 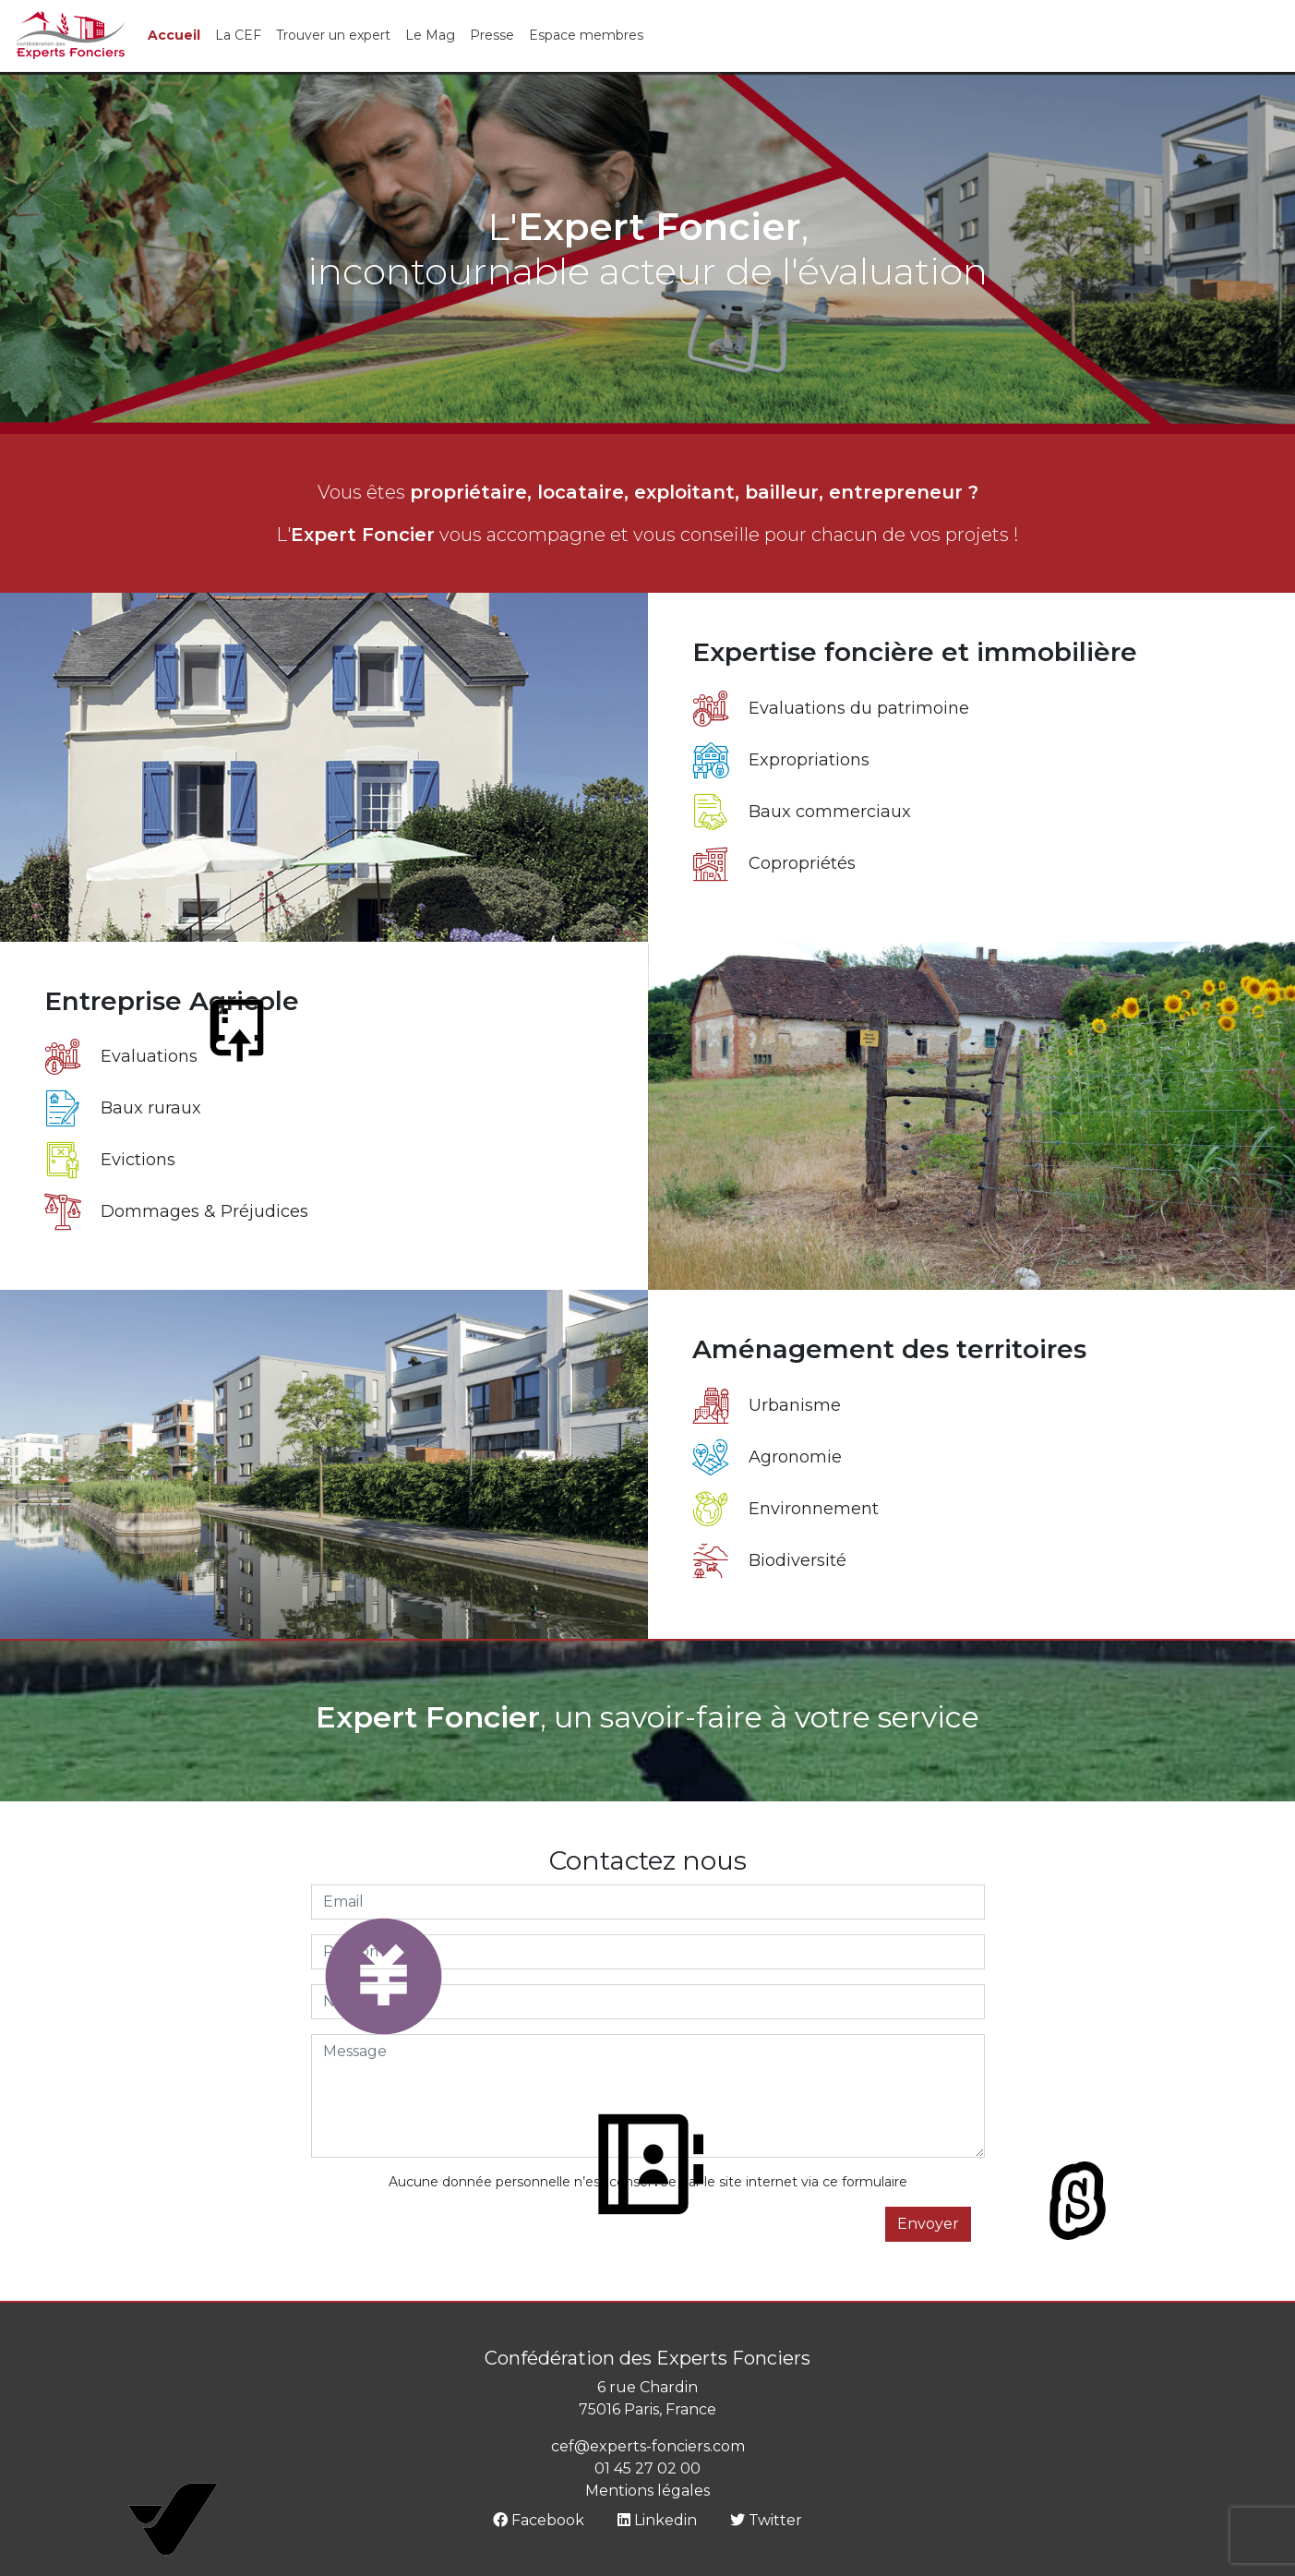 I want to click on open scratch programming environment, so click(x=1077, y=2200).